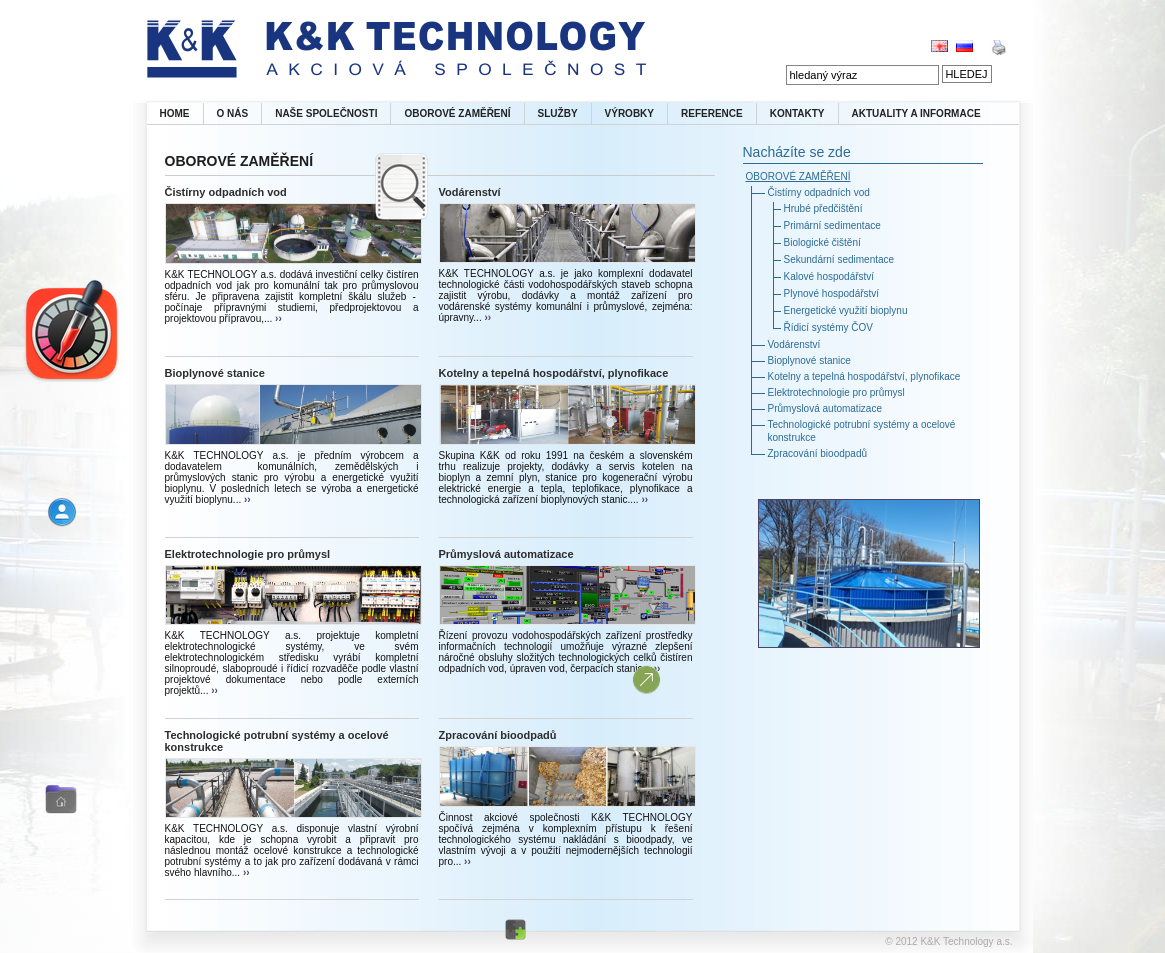 This screenshot has height=953, width=1165. What do you see at coordinates (515, 929) in the screenshot?
I see `open extension manager app` at bounding box center [515, 929].